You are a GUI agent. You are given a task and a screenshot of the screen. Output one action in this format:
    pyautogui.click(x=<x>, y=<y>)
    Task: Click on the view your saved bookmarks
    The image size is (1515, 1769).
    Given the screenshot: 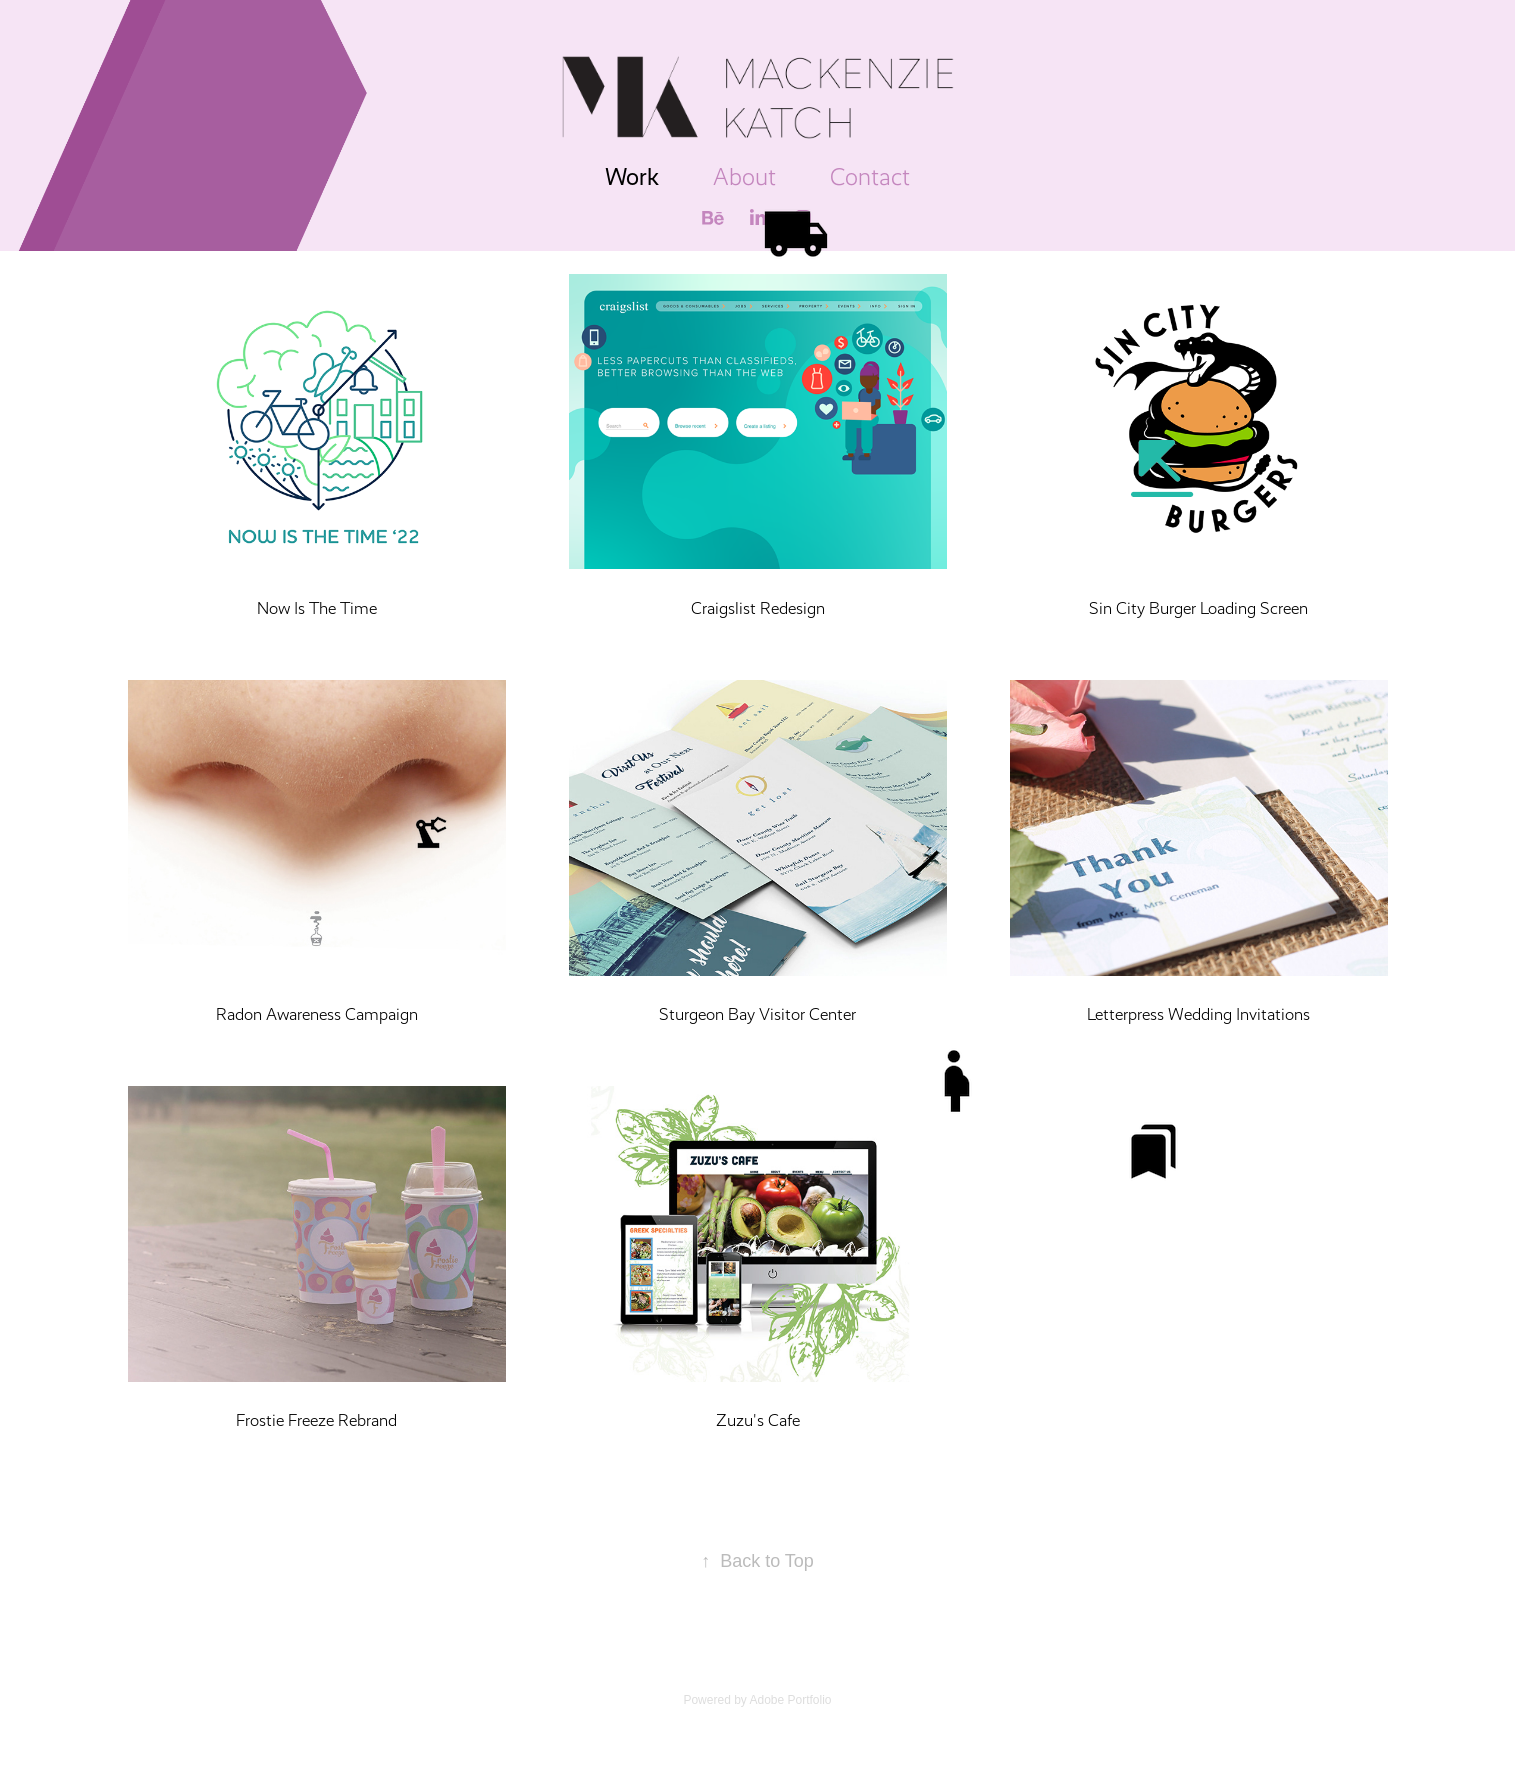 What is the action you would take?
    pyautogui.click(x=1153, y=1151)
    